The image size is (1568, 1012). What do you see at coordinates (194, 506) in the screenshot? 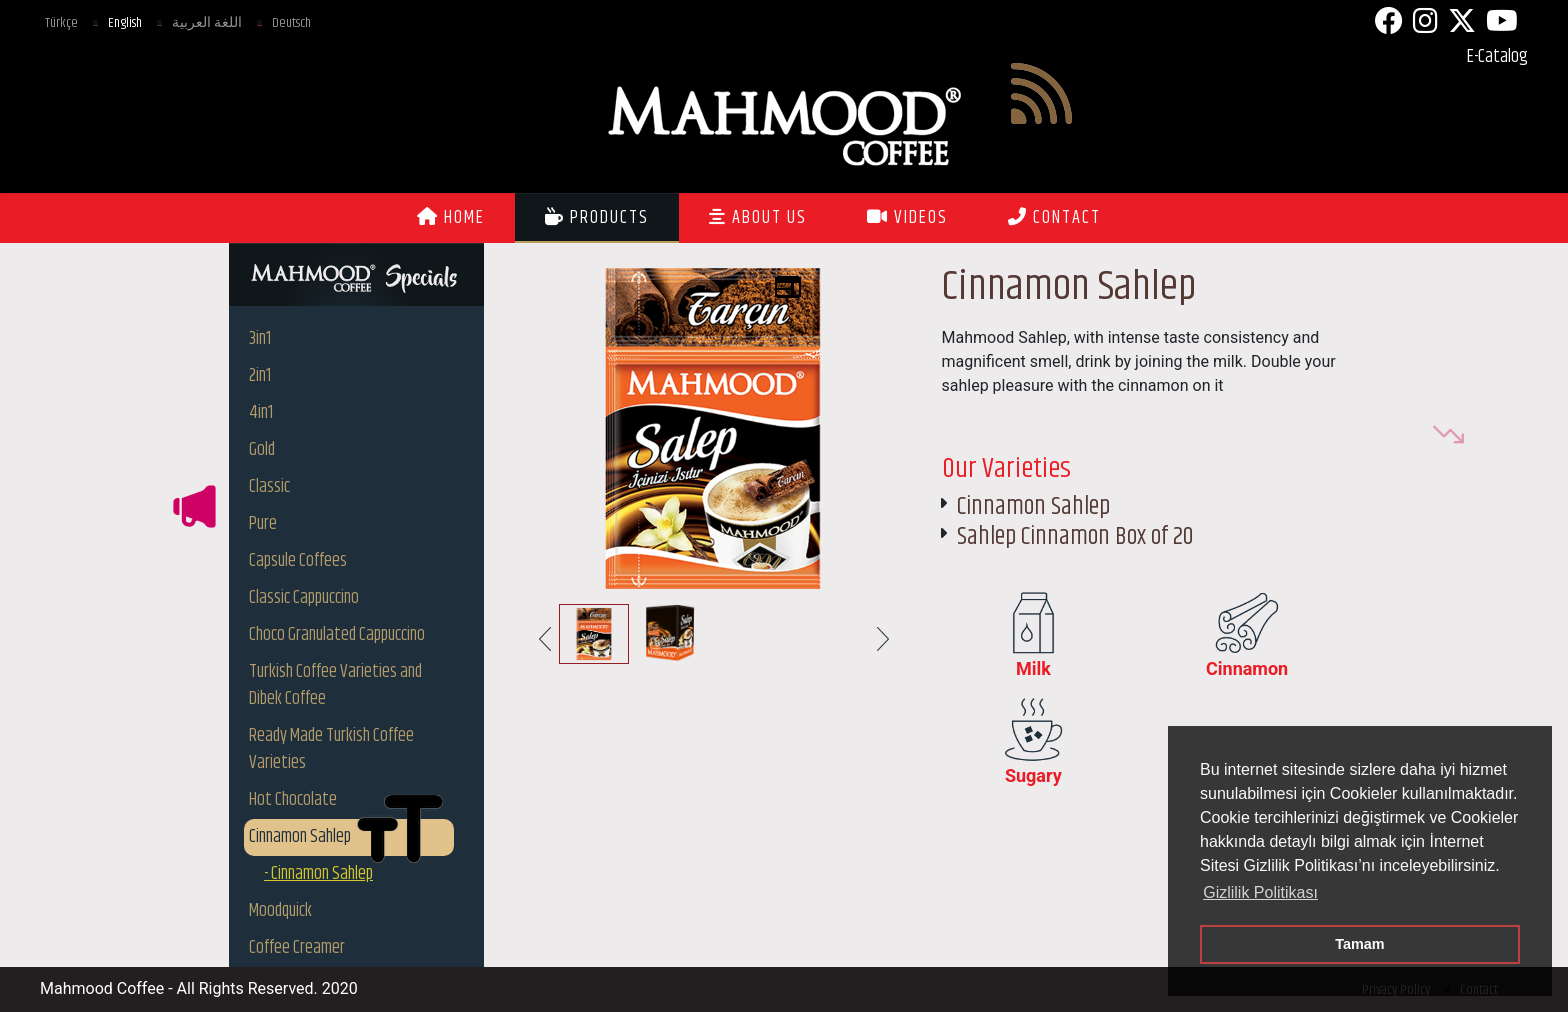
I see `view or access an announcement channel` at bounding box center [194, 506].